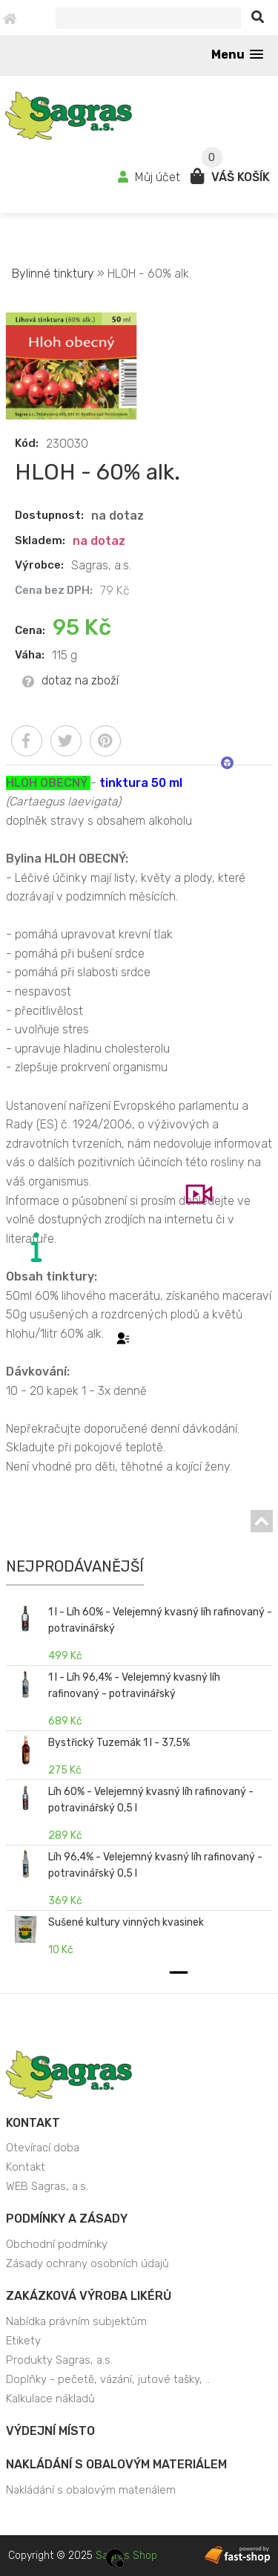  Describe the element at coordinates (36, 1247) in the screenshot. I see `view more information about this item` at that location.